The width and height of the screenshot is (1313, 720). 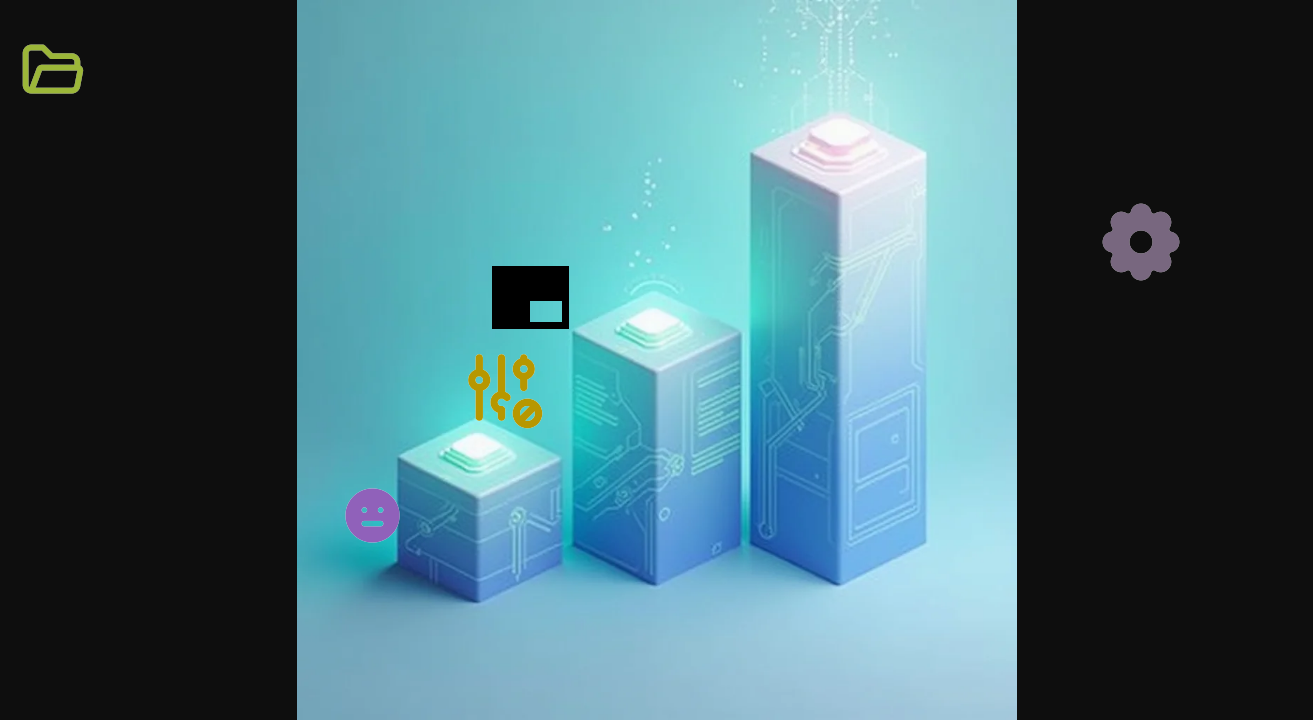 I want to click on cancel or reset filter settings, so click(x=501, y=387).